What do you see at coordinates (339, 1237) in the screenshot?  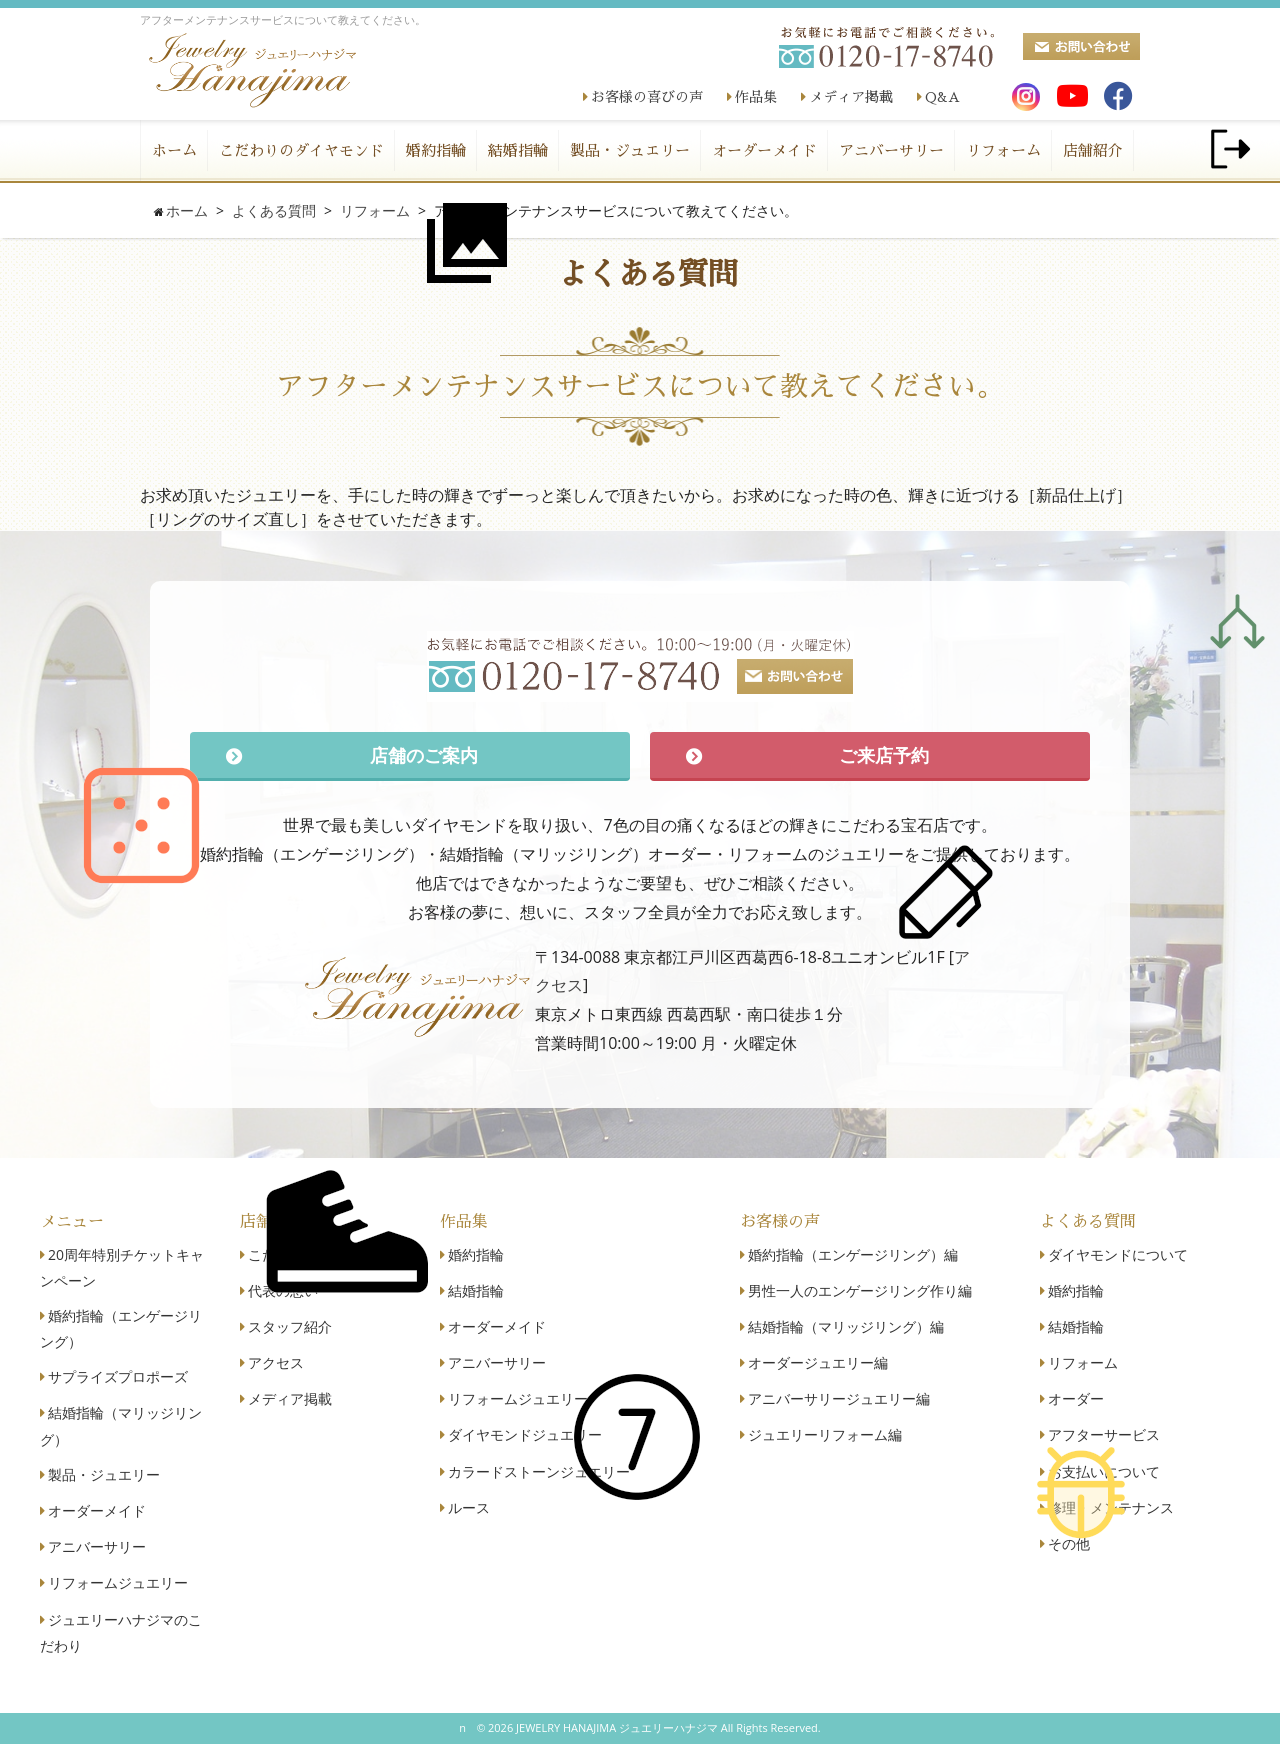 I see `access footwear or shoe products` at bounding box center [339, 1237].